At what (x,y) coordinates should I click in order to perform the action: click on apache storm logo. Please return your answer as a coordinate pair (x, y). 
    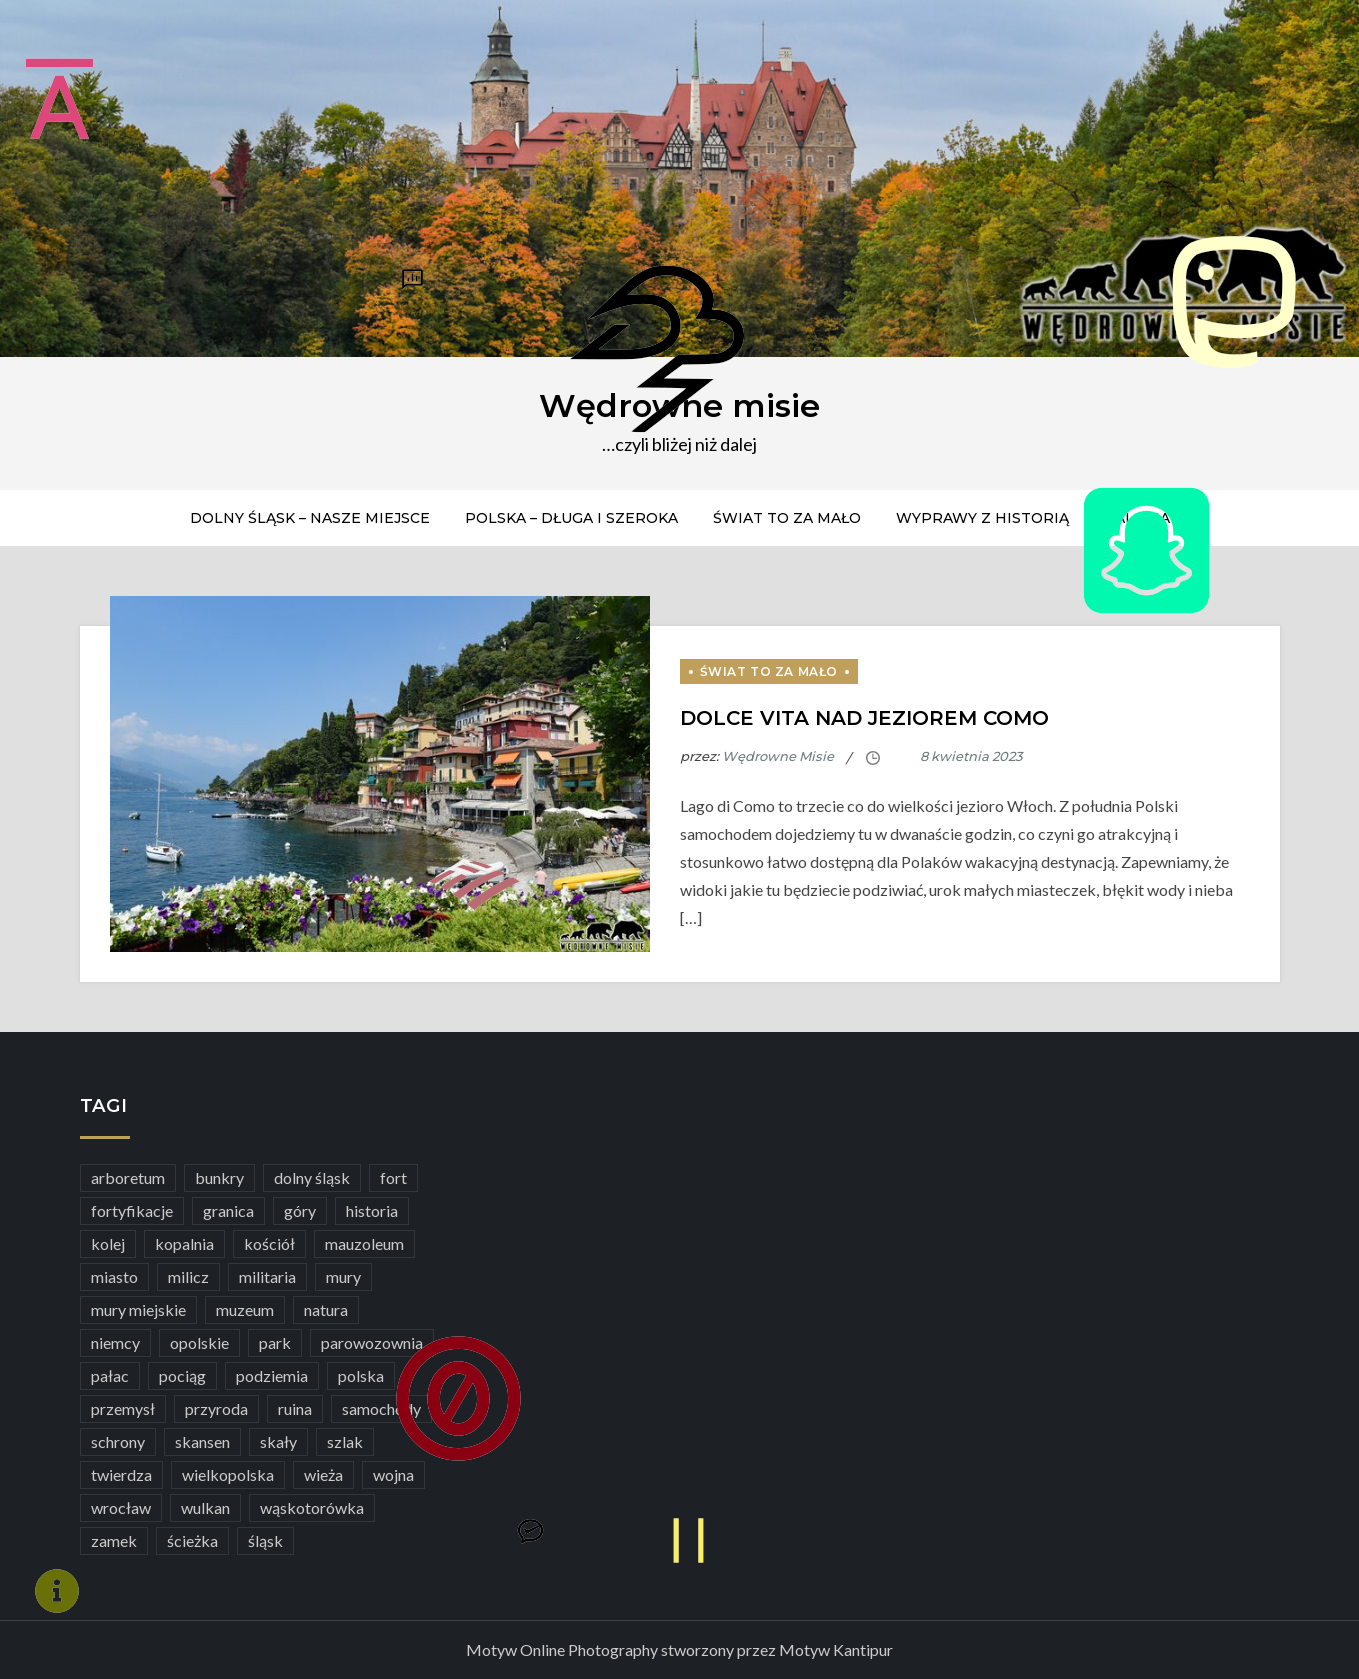
    Looking at the image, I should click on (657, 349).